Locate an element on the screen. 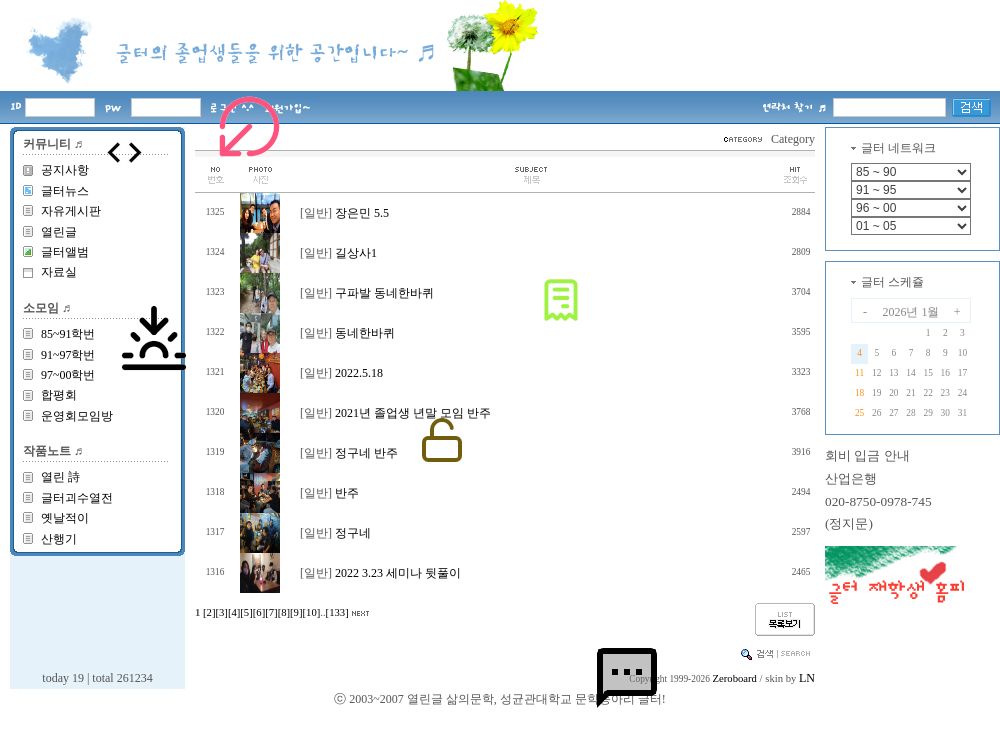  unlocked or unsecured state is located at coordinates (442, 440).